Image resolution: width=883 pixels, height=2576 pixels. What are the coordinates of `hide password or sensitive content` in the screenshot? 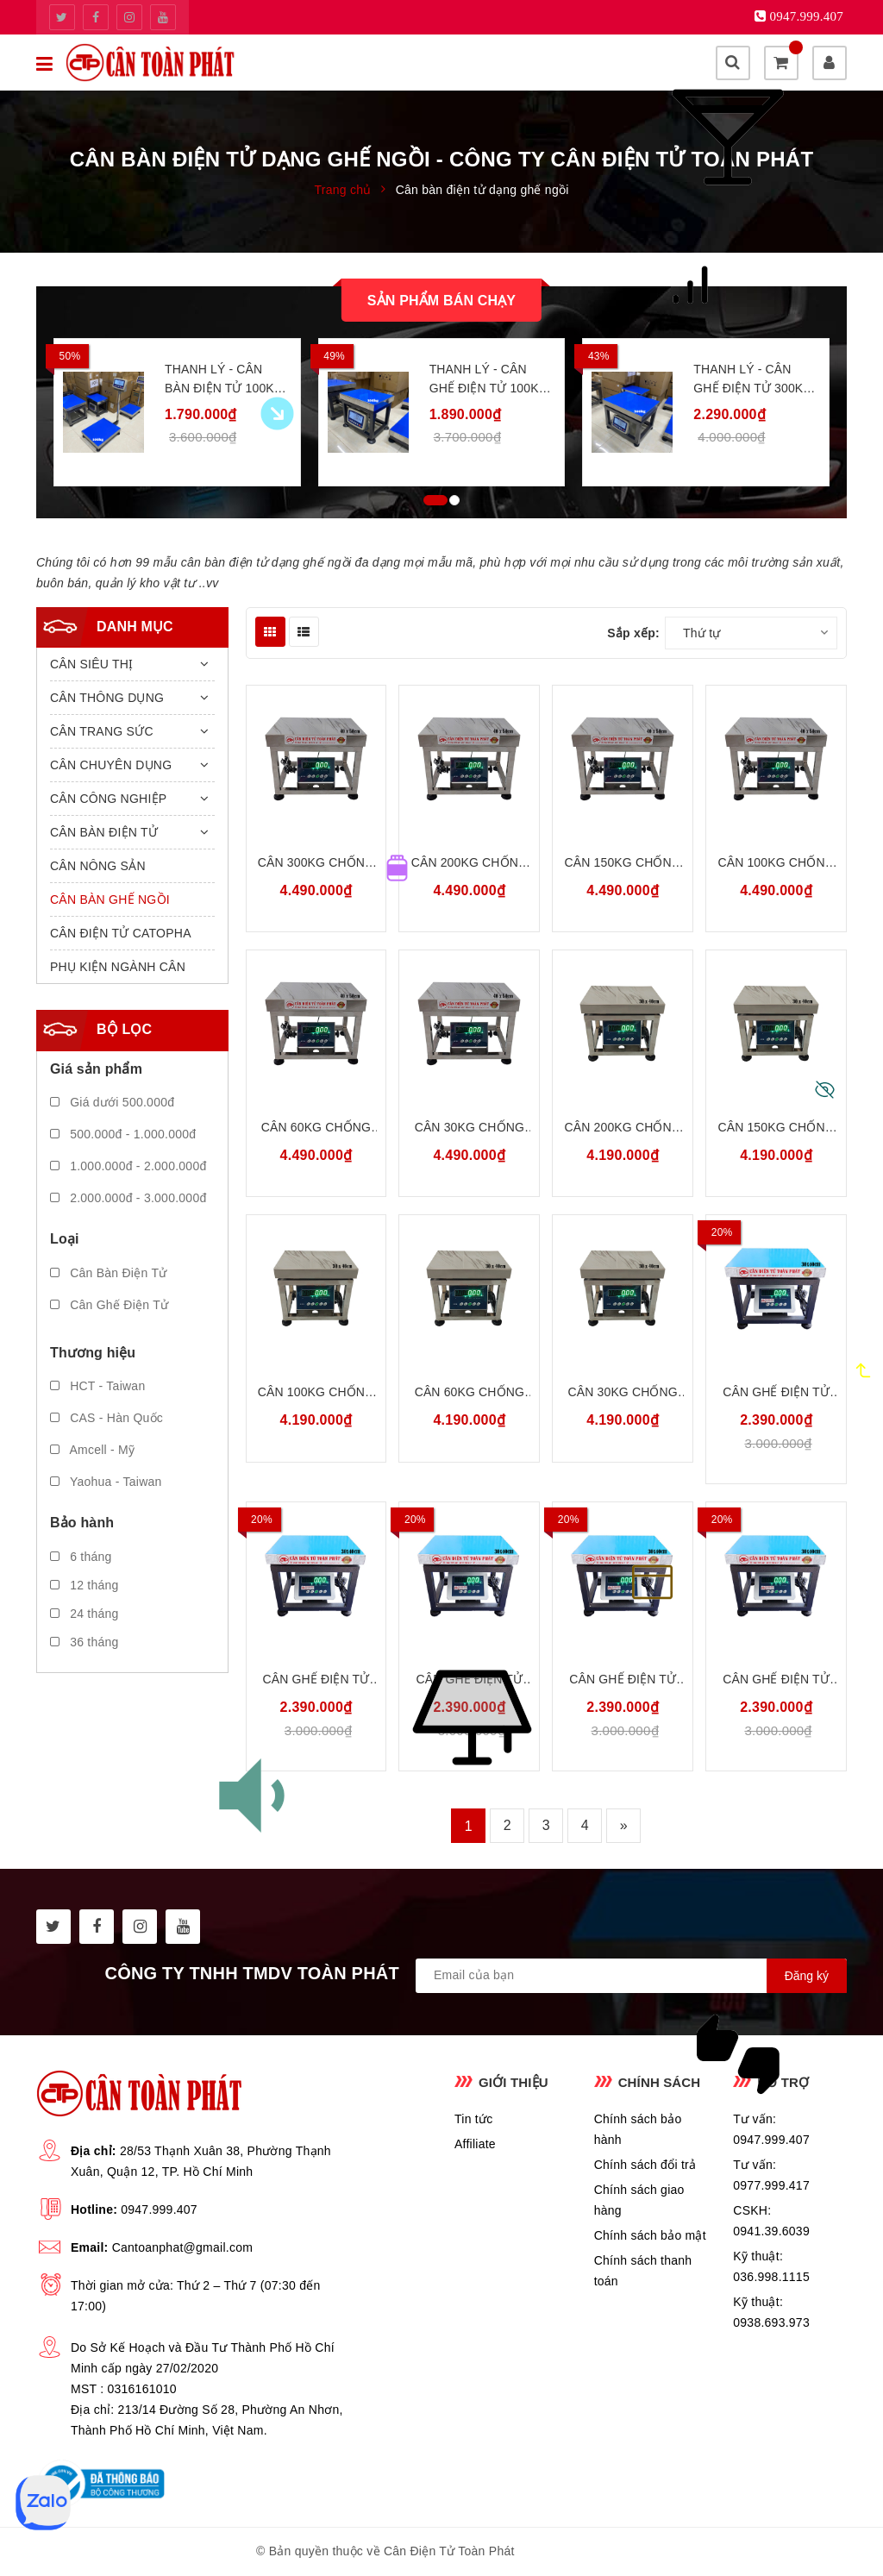 It's located at (824, 1089).